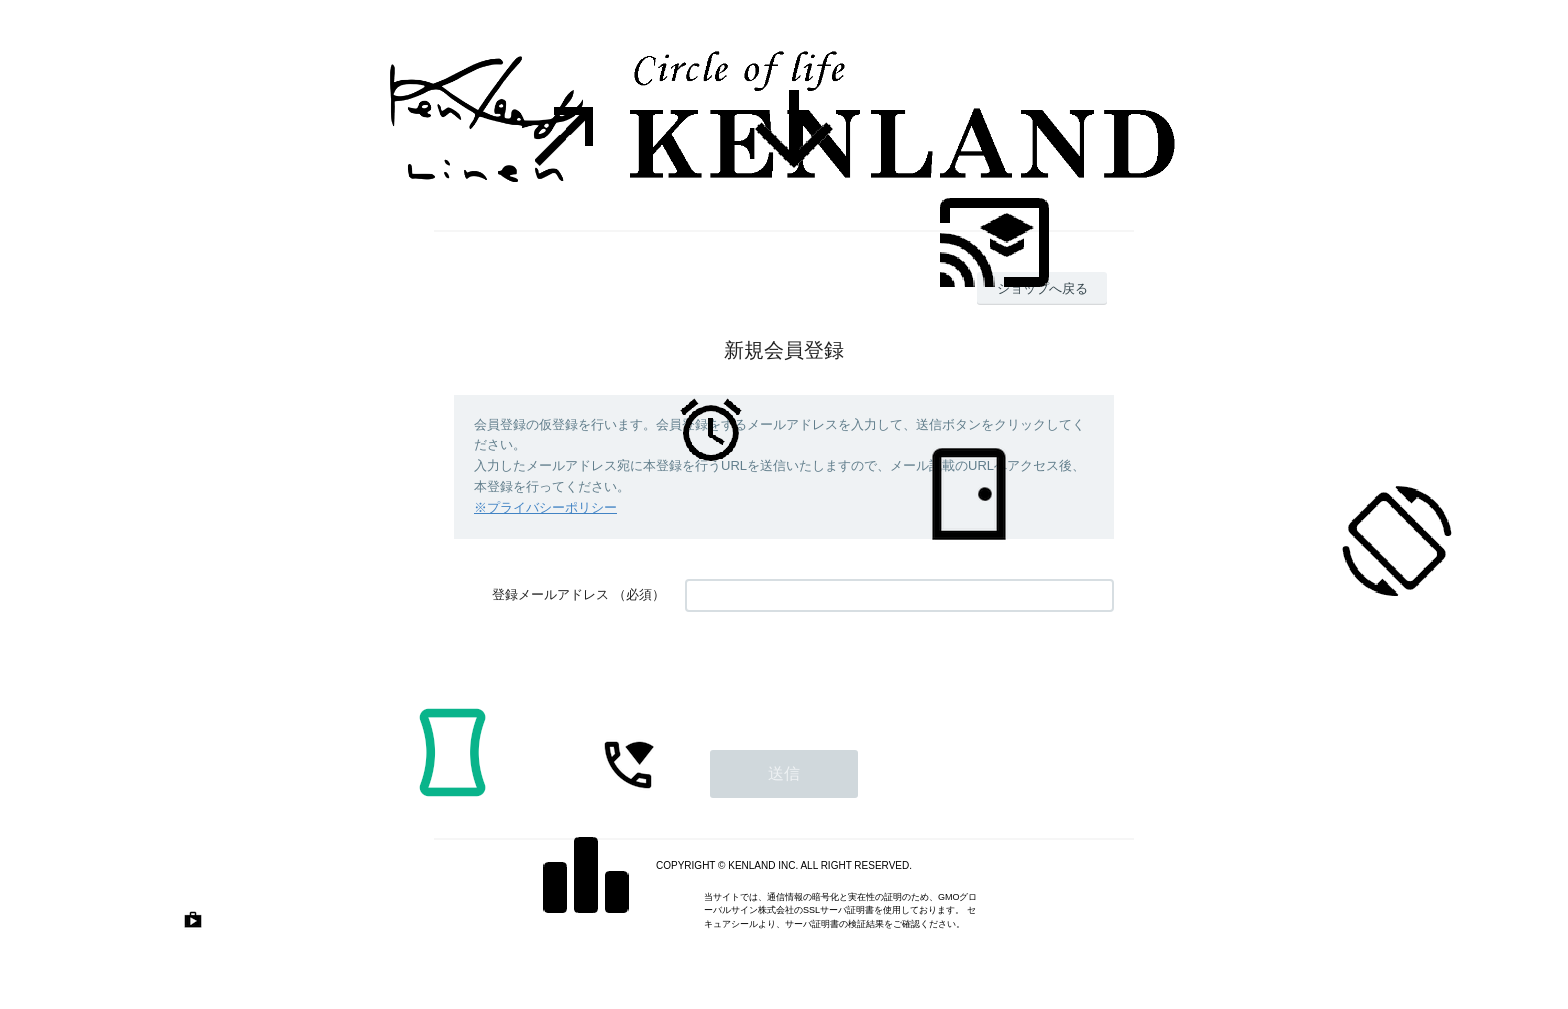  Describe the element at coordinates (1397, 541) in the screenshot. I see `rotate screen orientation` at that location.